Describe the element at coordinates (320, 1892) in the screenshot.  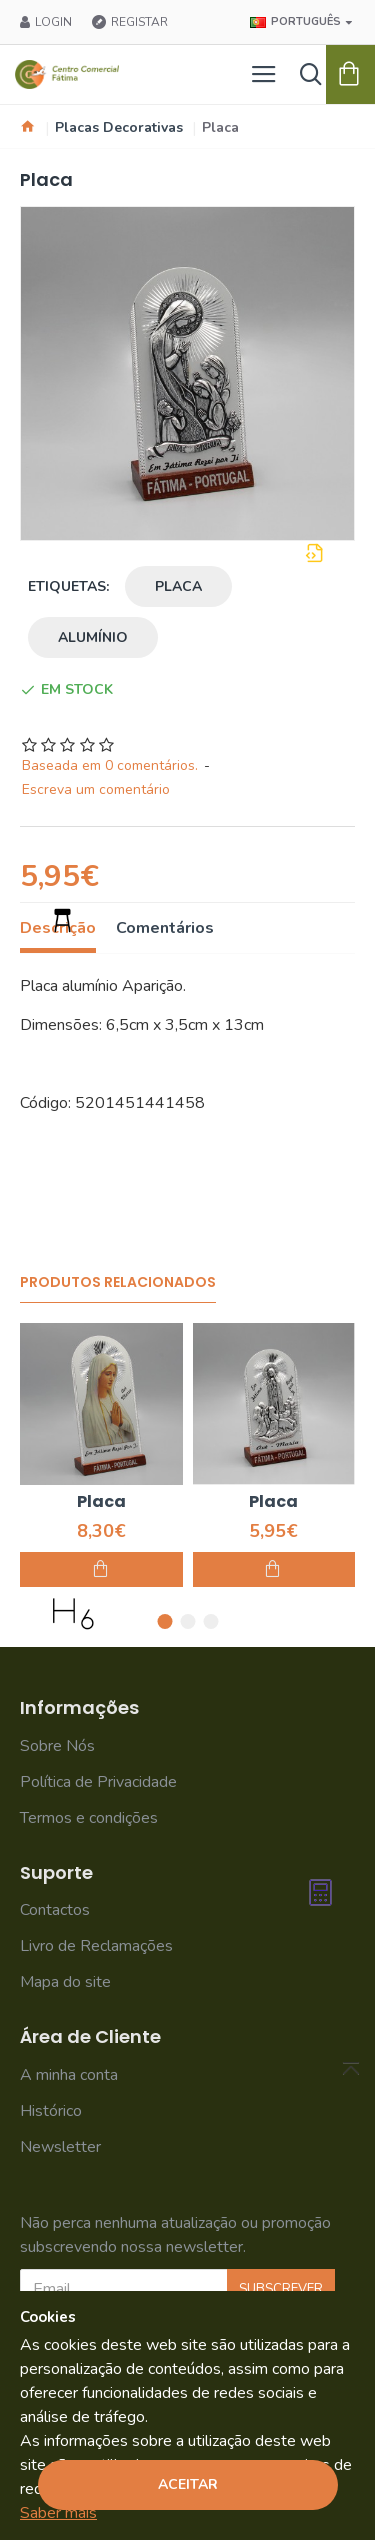
I see `open the calculator app` at that location.